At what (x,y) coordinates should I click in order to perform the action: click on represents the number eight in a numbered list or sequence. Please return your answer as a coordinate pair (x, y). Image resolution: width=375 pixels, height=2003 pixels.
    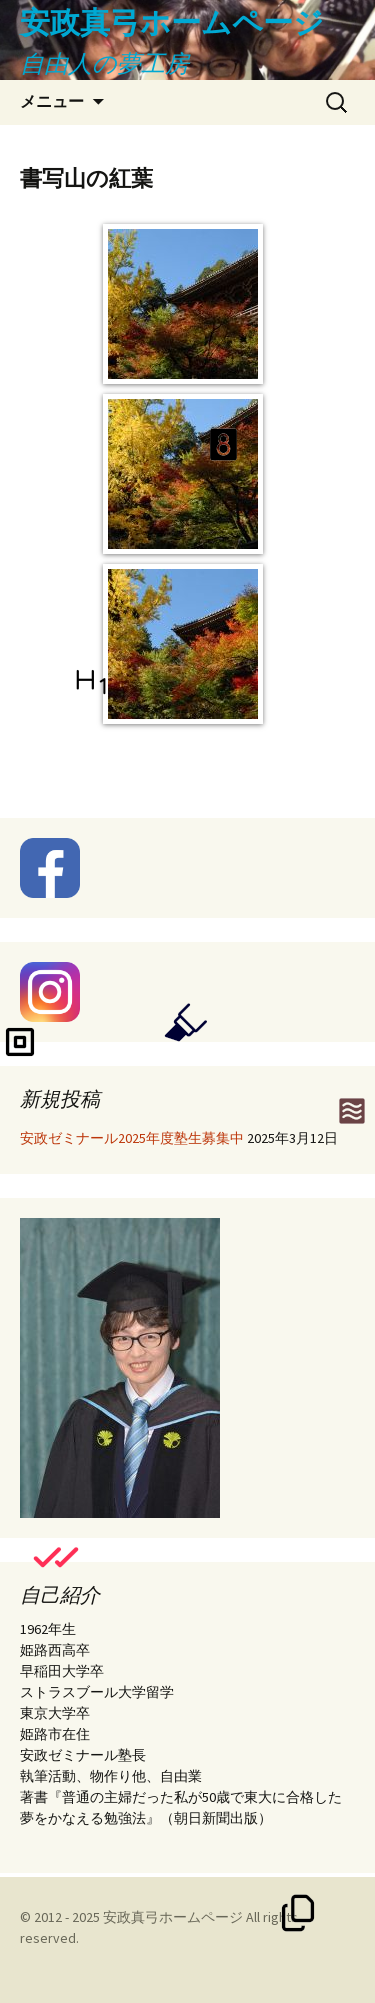
    Looking at the image, I should click on (223, 444).